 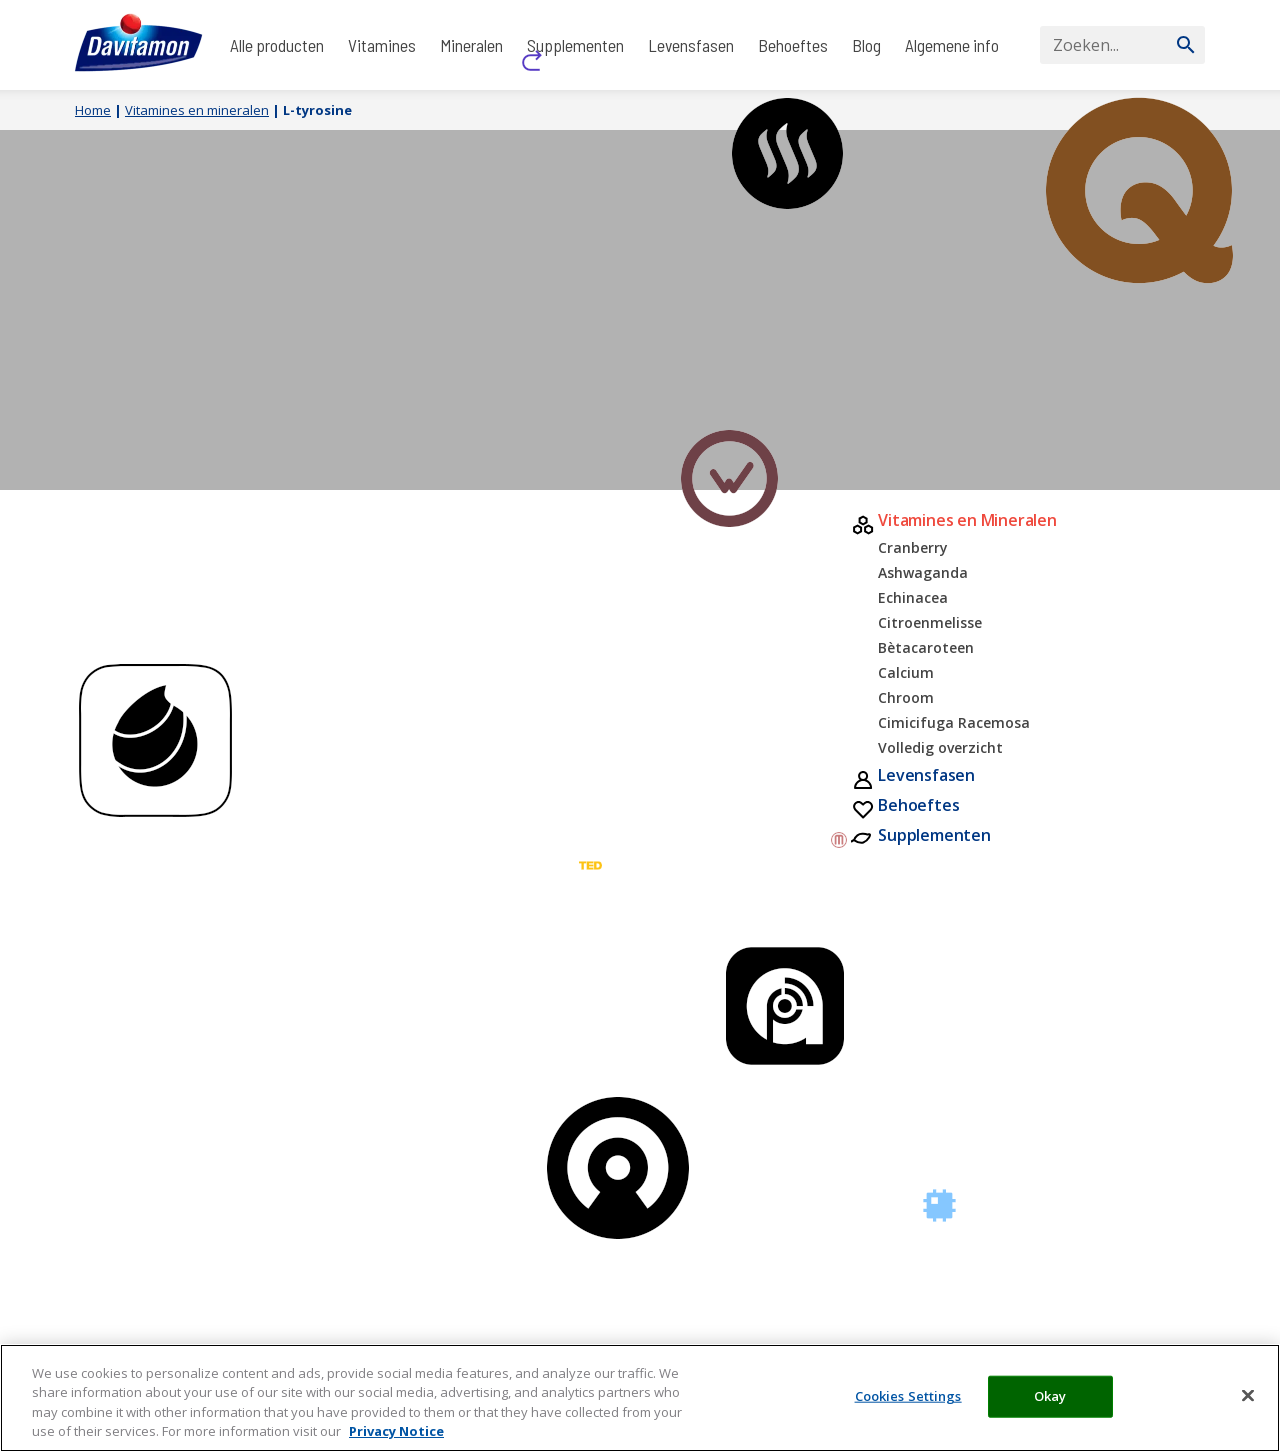 What do you see at coordinates (155, 740) in the screenshot?
I see `open MediBang Paint app` at bounding box center [155, 740].